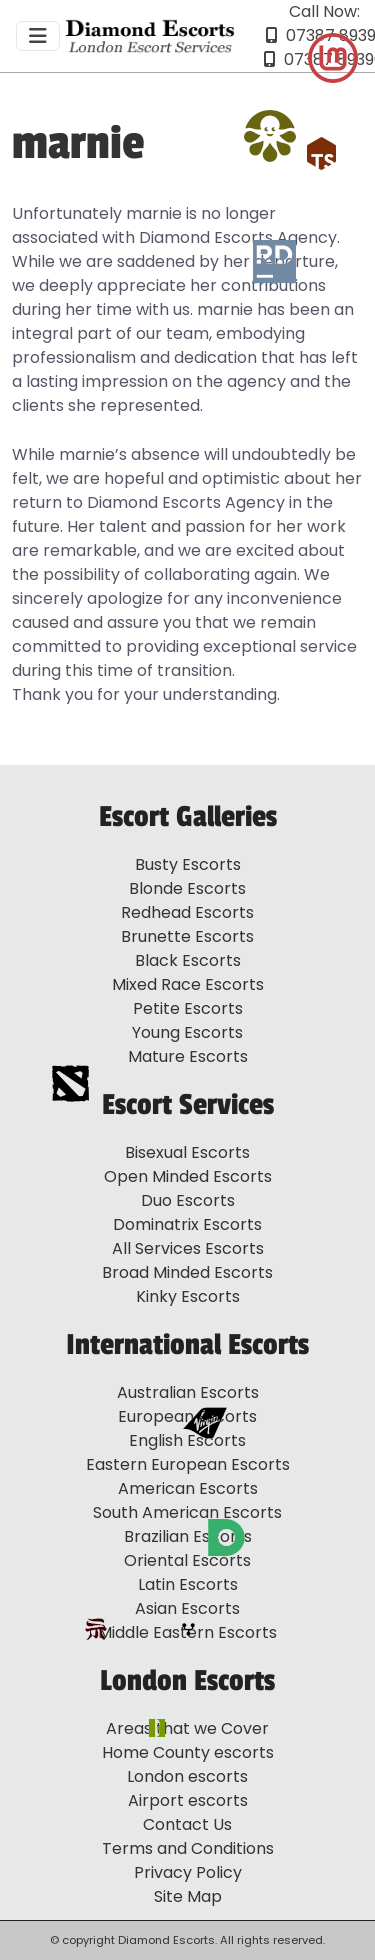 The height and width of the screenshot is (1960, 375). What do you see at coordinates (188, 1629) in the screenshot?
I see `fork a repository` at bounding box center [188, 1629].